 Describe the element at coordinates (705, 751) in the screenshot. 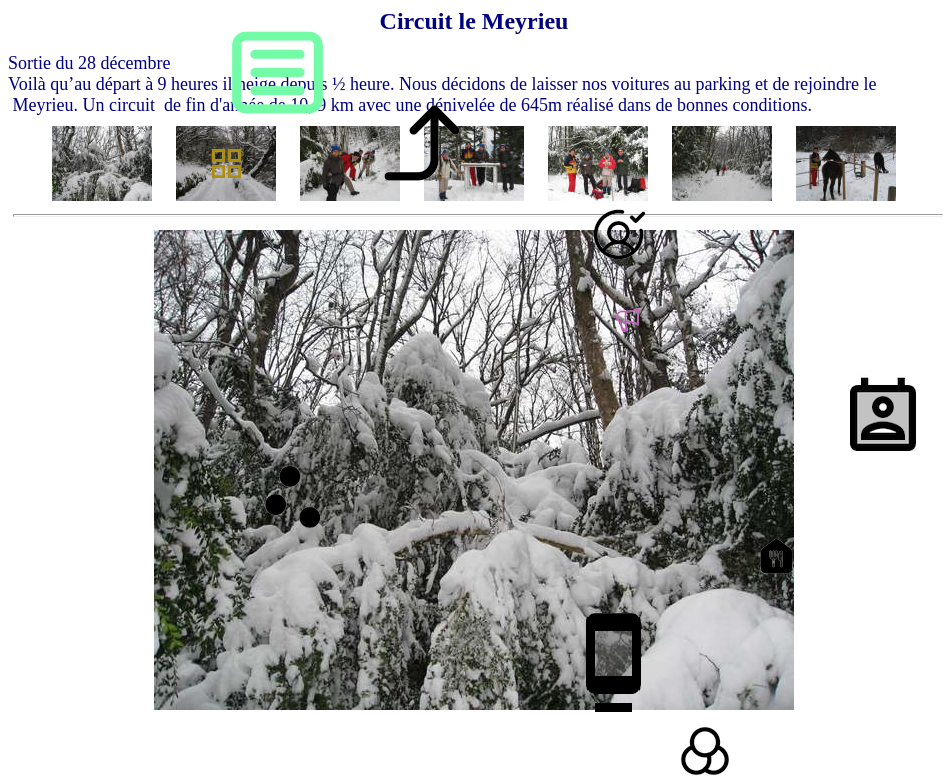

I see `adjust color filter settings` at that location.